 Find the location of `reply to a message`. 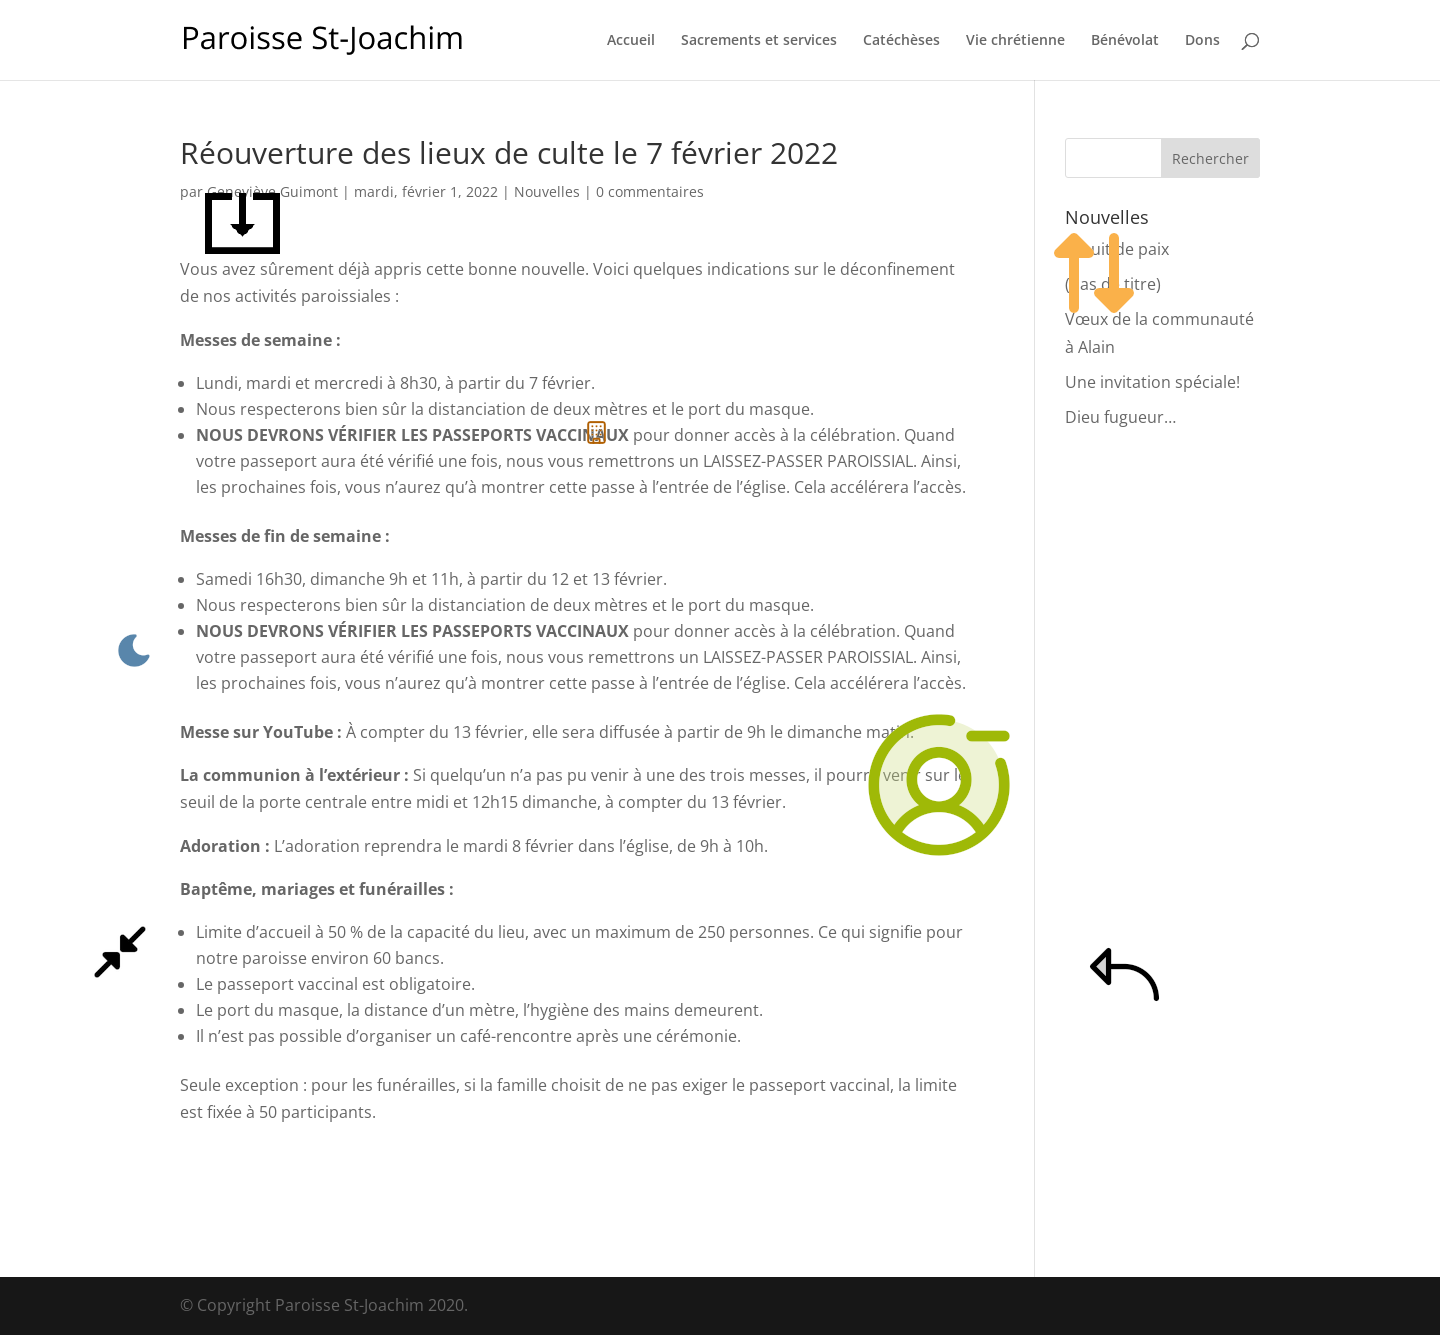

reply to a message is located at coordinates (1124, 974).